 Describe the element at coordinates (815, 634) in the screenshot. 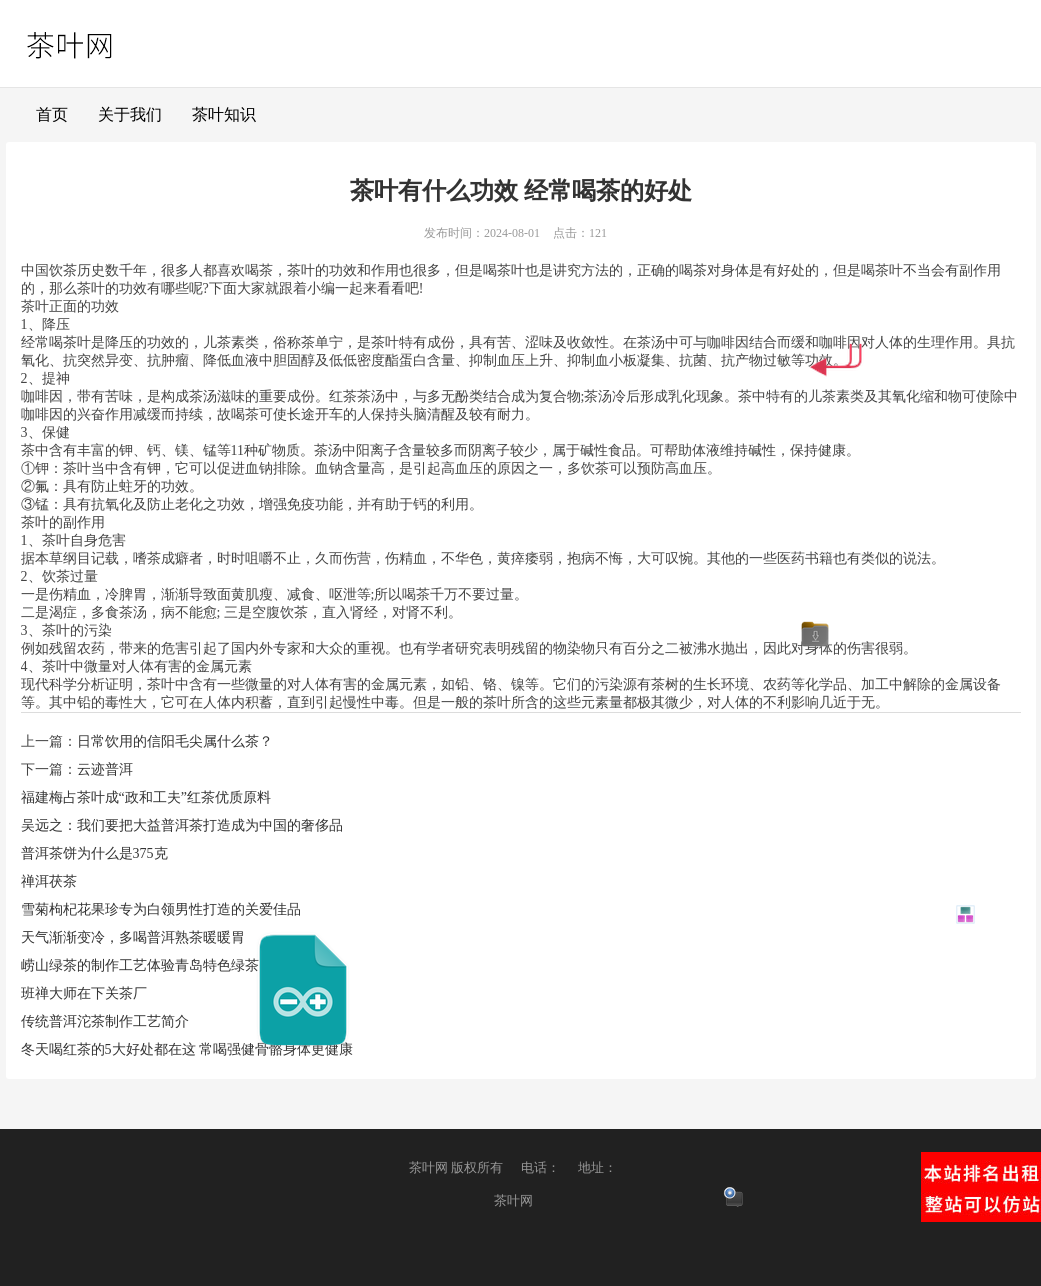

I see `open your downloads folder` at that location.